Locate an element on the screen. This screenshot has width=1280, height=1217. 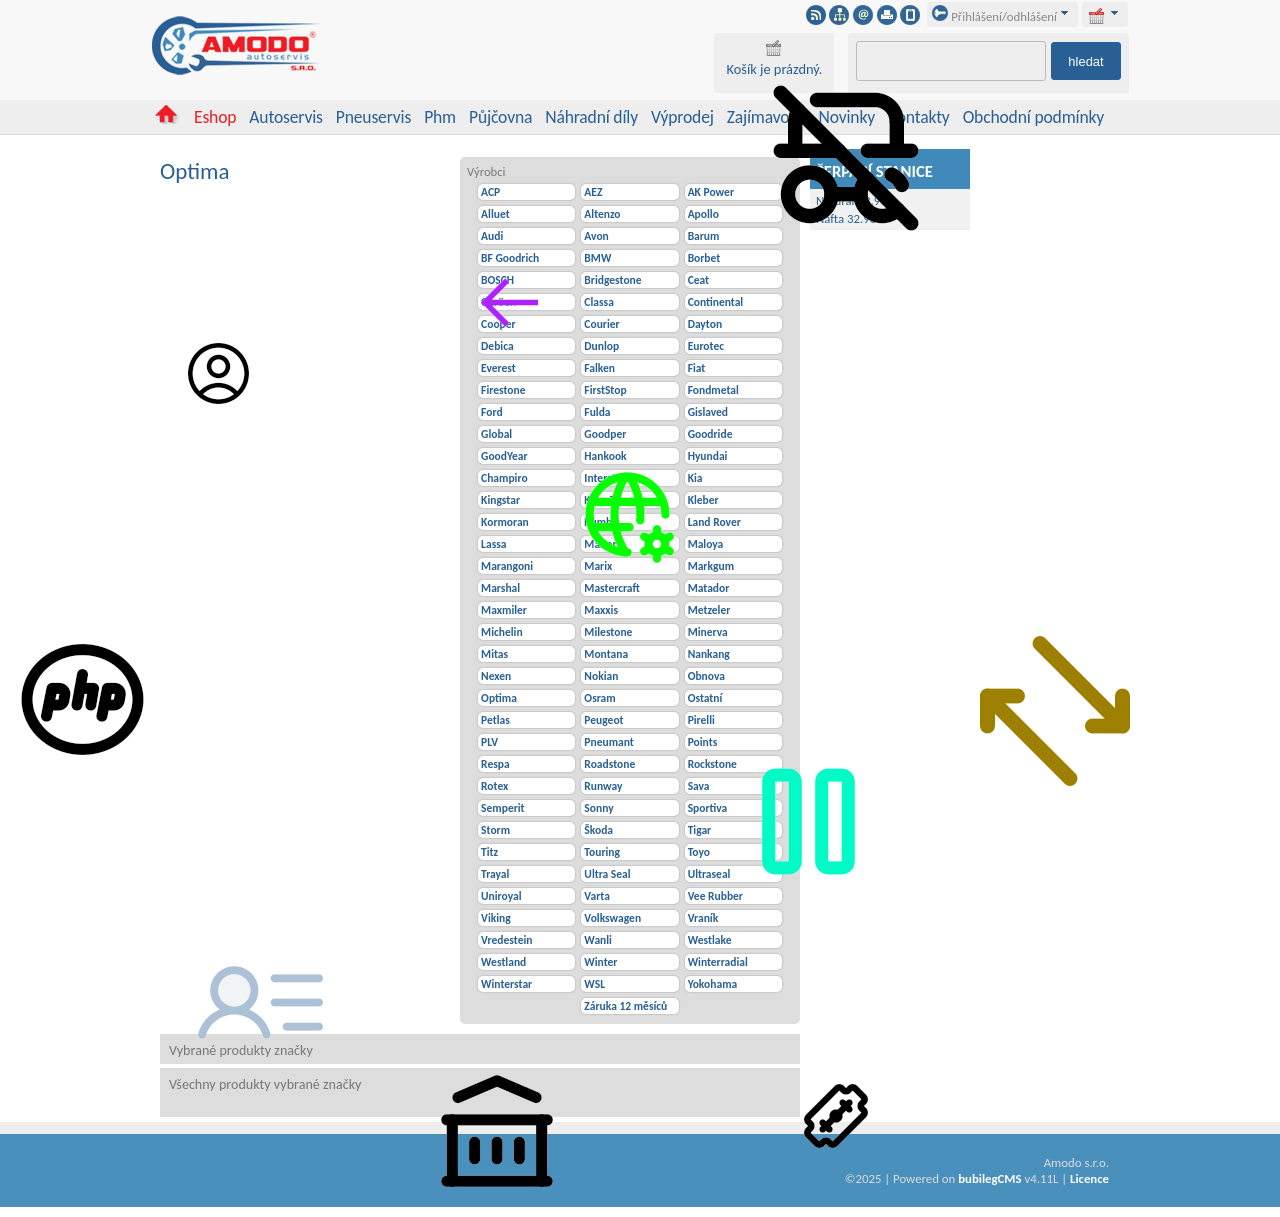
resize element diagonally is located at coordinates (1055, 711).